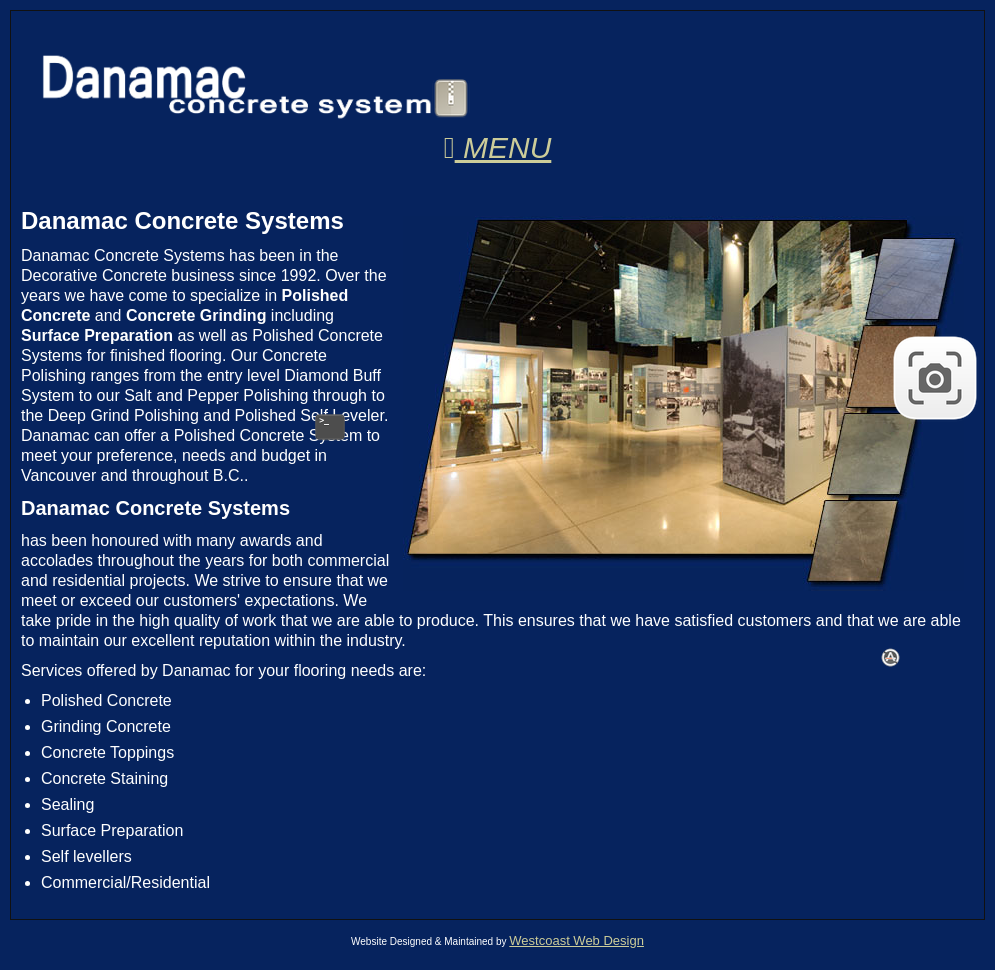 The height and width of the screenshot is (970, 995). What do you see at coordinates (890, 657) in the screenshot?
I see `check for available system updates` at bounding box center [890, 657].